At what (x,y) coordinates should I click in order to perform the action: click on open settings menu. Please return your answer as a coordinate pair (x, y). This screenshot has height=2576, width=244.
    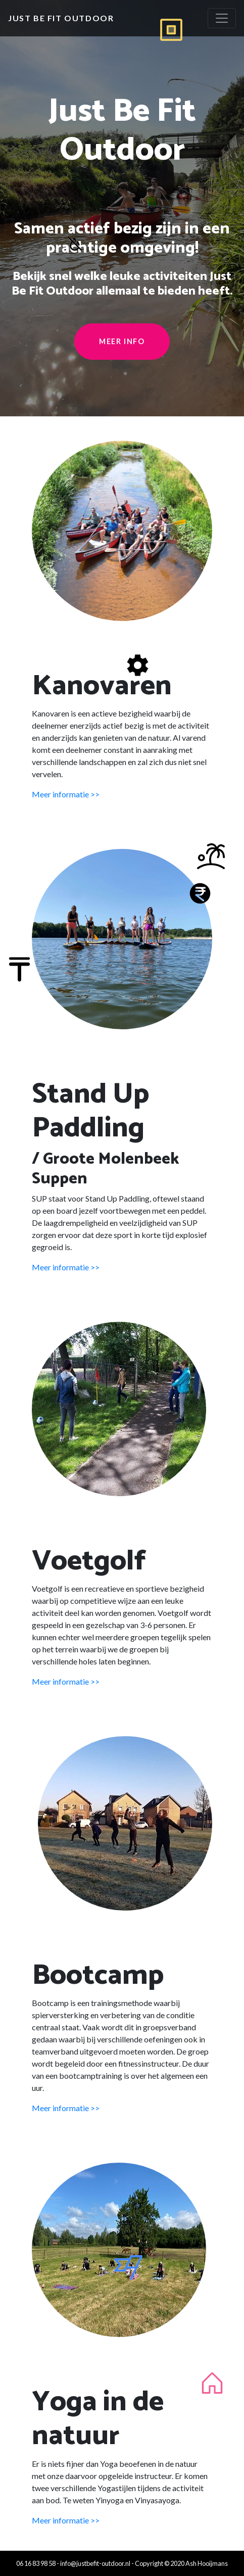
    Looking at the image, I should click on (137, 665).